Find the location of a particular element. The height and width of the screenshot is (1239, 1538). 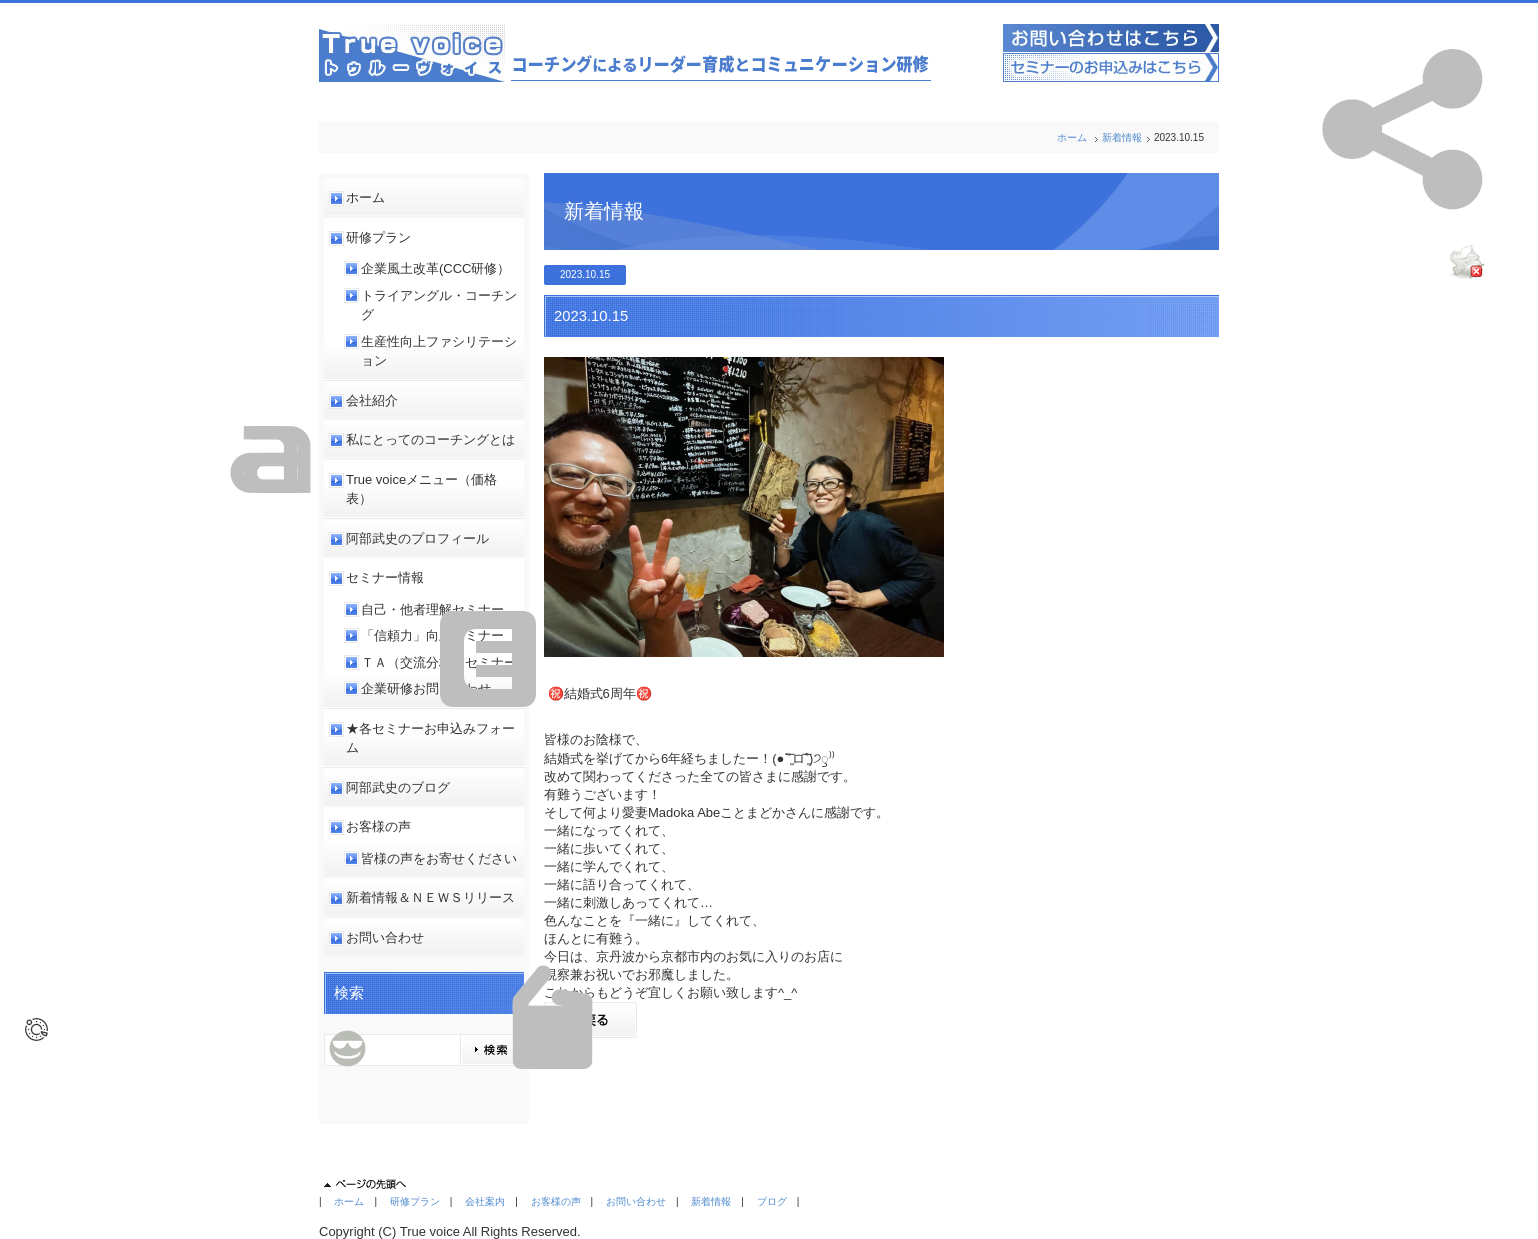

open revolt chat application is located at coordinates (36, 1029).